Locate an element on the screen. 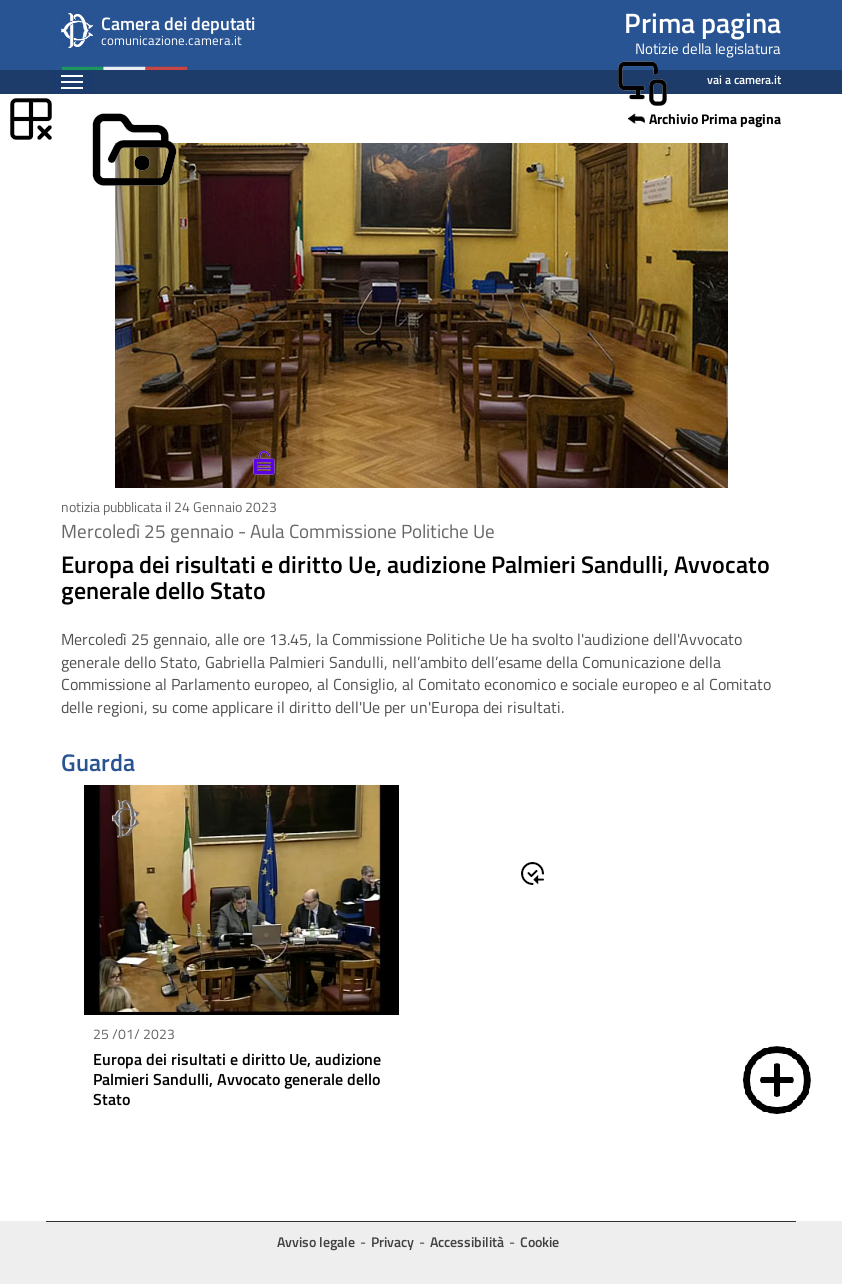 This screenshot has height=1284, width=842. add a new item or entry is located at coordinates (777, 1080).